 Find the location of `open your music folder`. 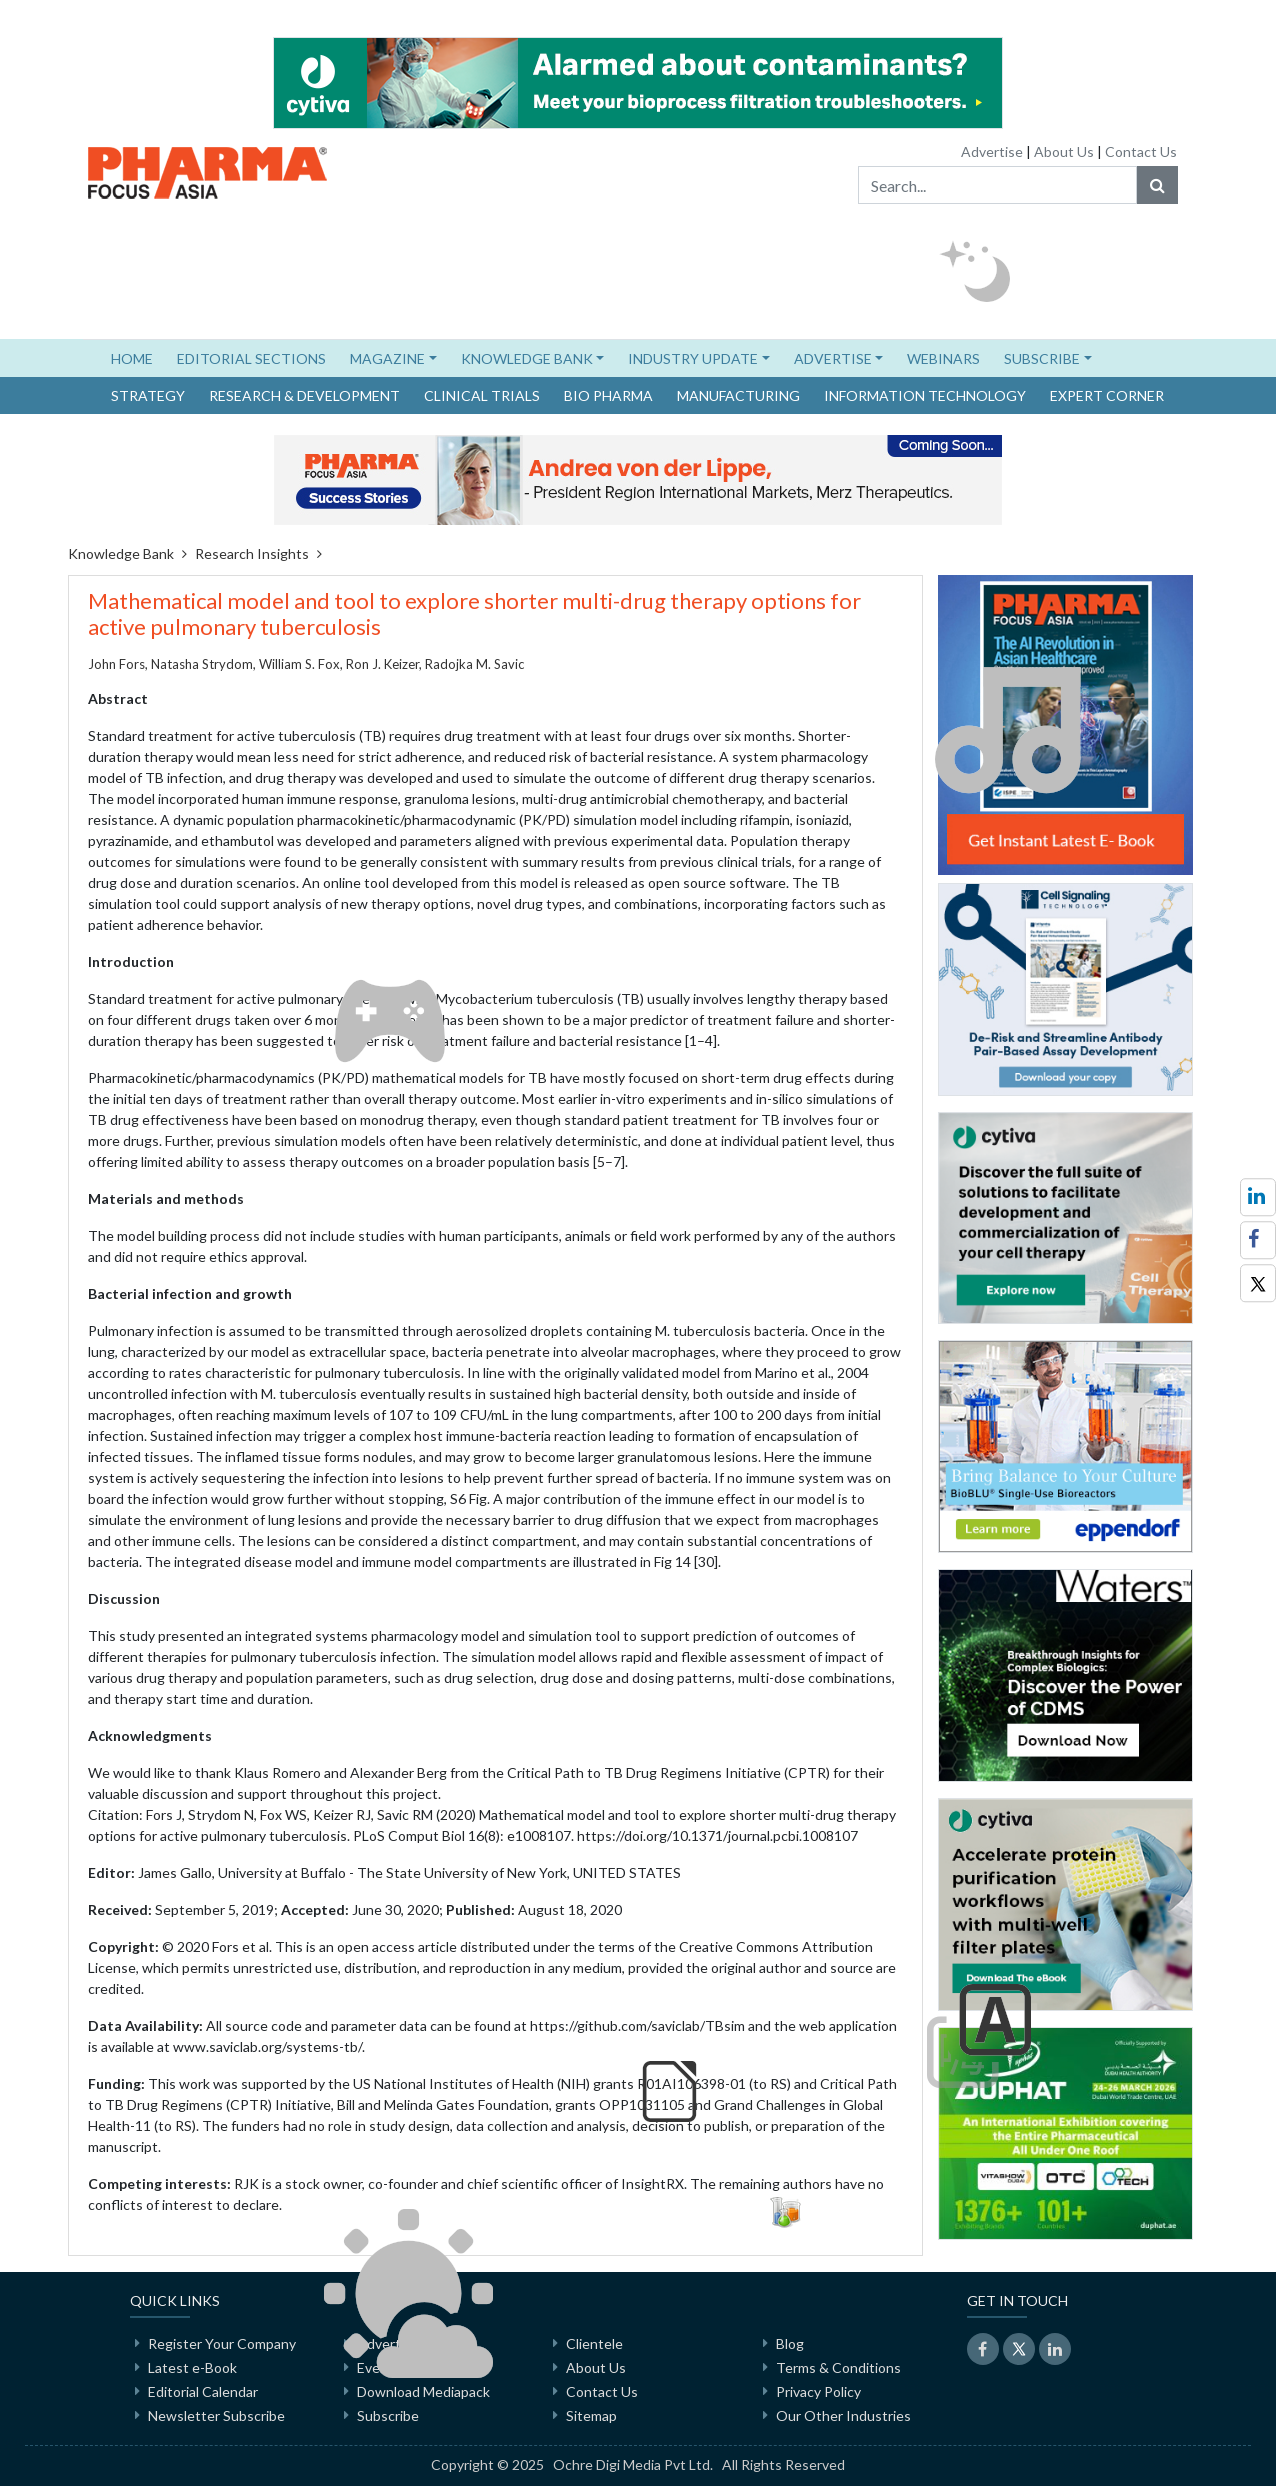

open your music folder is located at coordinates (1012, 725).